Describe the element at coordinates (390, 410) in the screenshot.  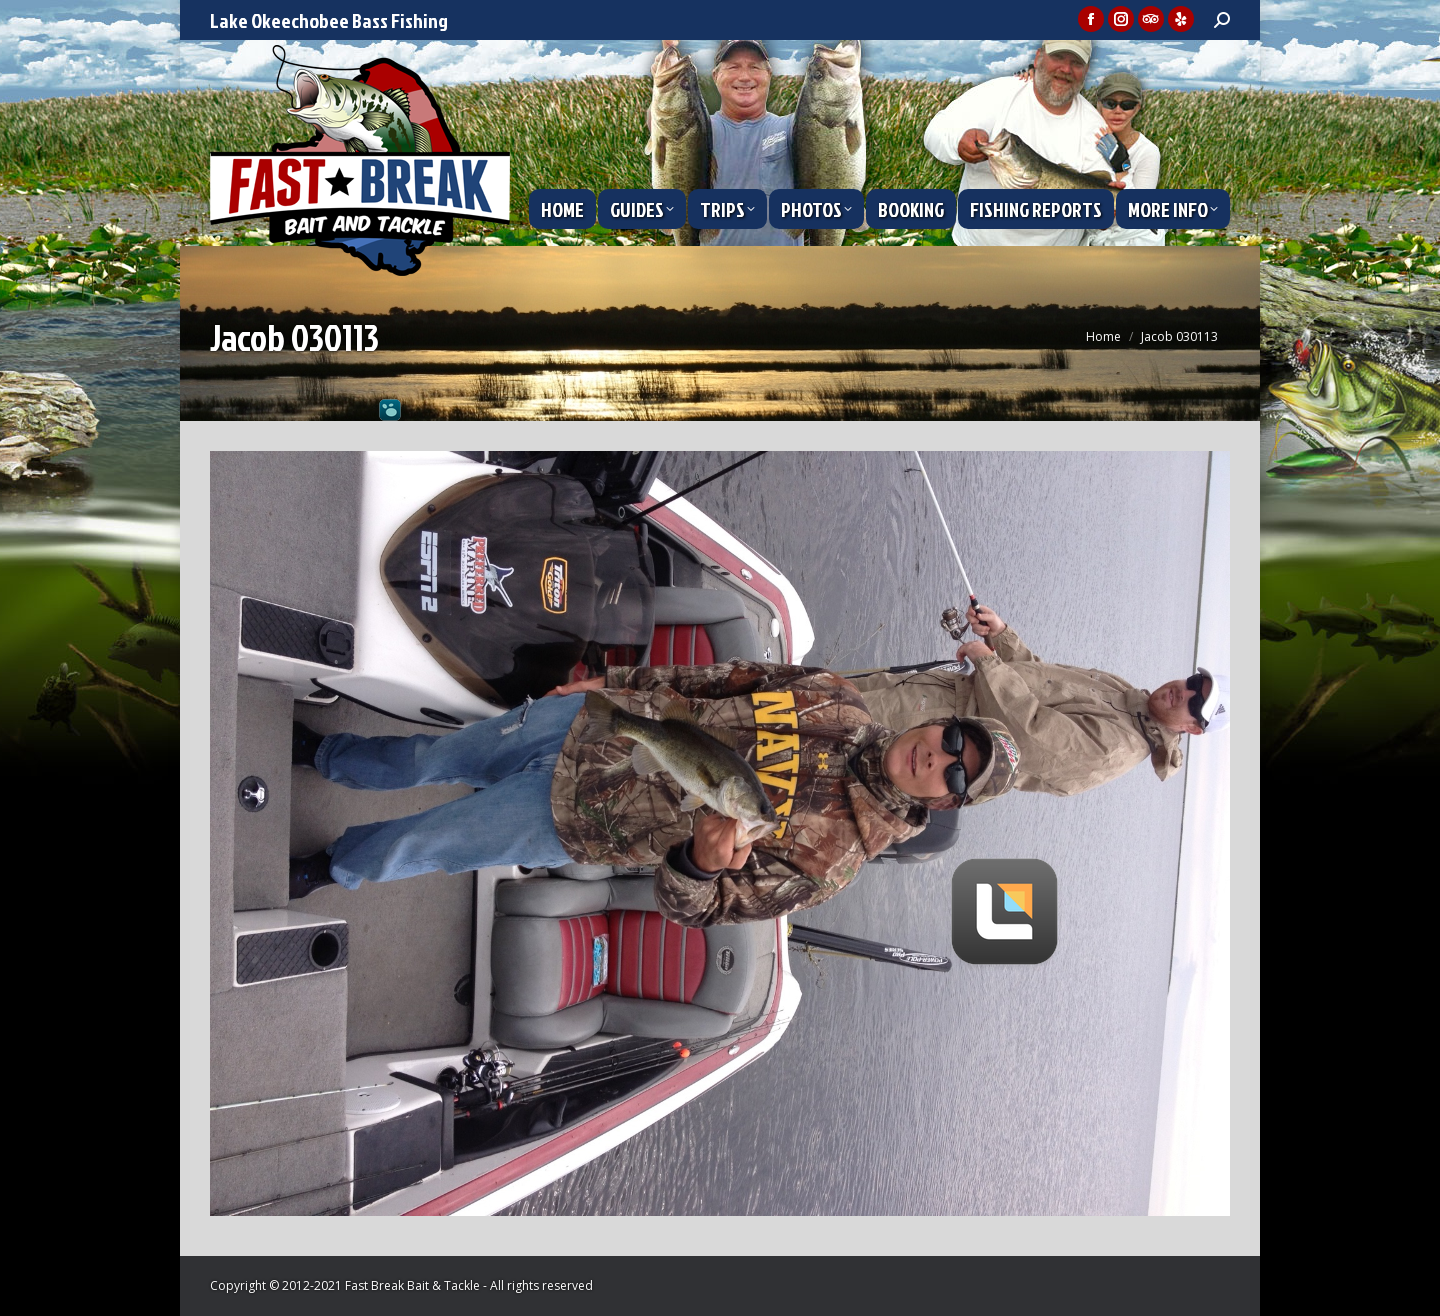
I see `open logseq app` at that location.